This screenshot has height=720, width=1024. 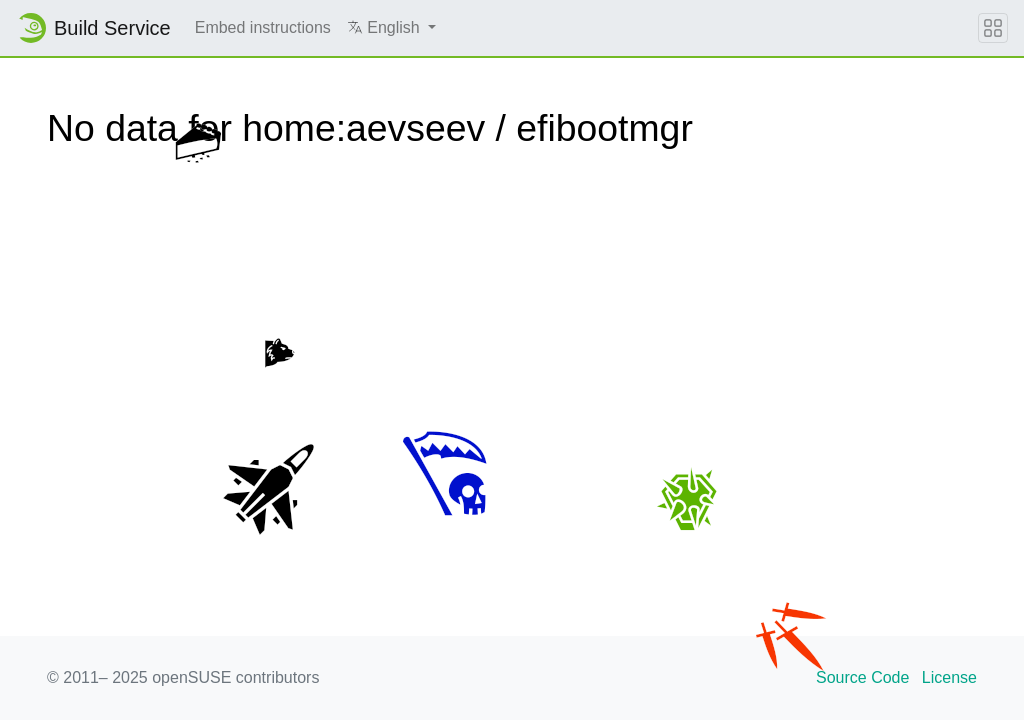 I want to click on access bear or wildlife-related content in a game, so click(x=281, y=353).